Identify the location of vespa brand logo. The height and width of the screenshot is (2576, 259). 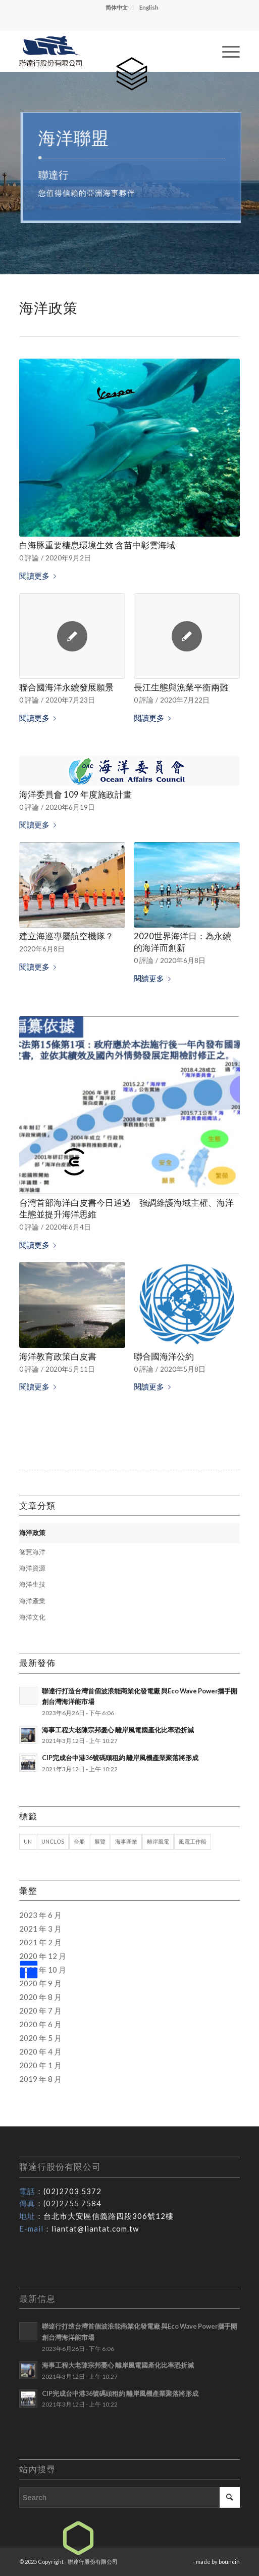
(116, 394).